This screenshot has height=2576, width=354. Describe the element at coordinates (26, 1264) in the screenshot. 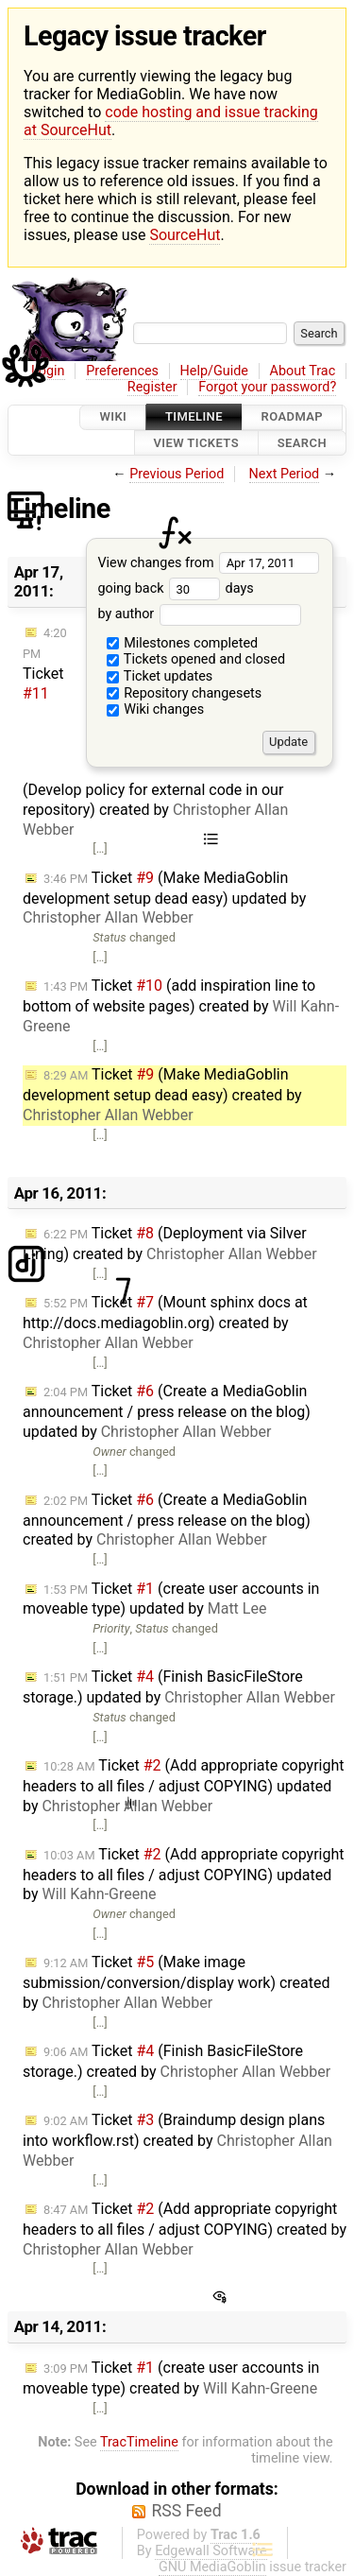

I see `django web framework logo` at that location.